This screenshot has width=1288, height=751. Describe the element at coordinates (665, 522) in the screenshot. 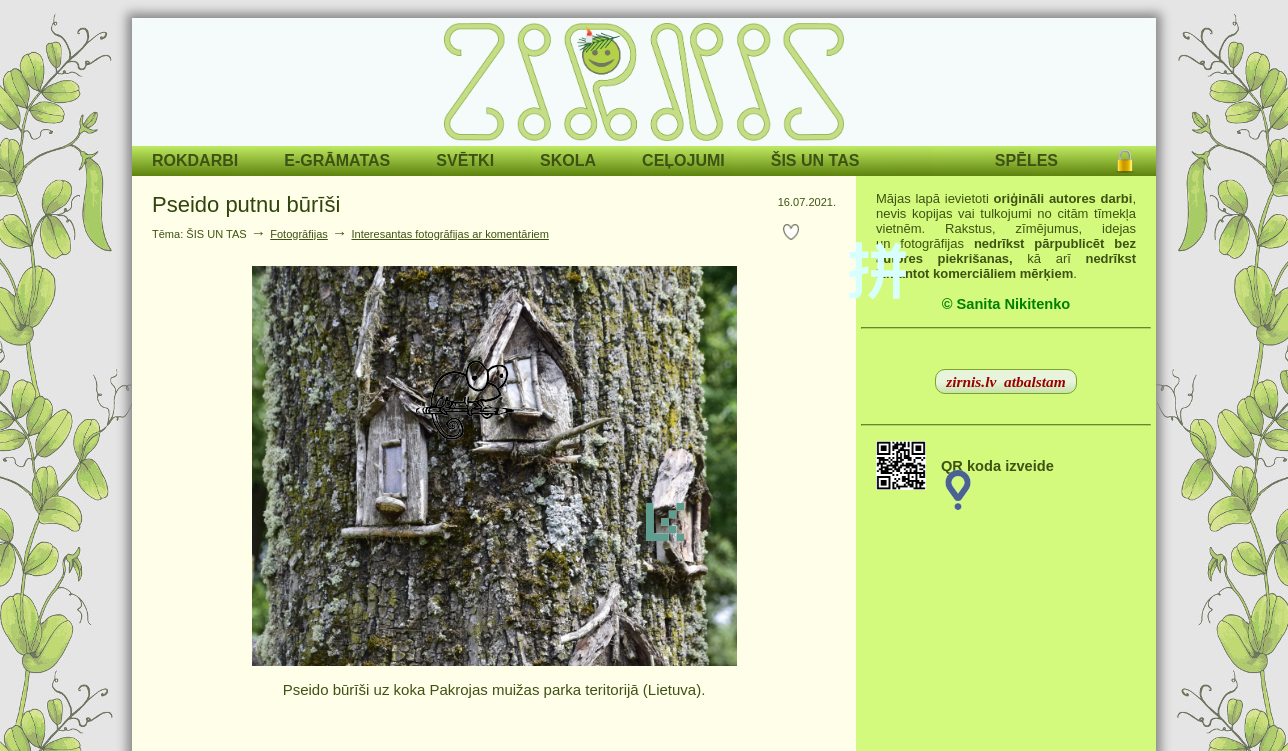

I see `livekit logo - real-time audio/video platform branding` at that location.